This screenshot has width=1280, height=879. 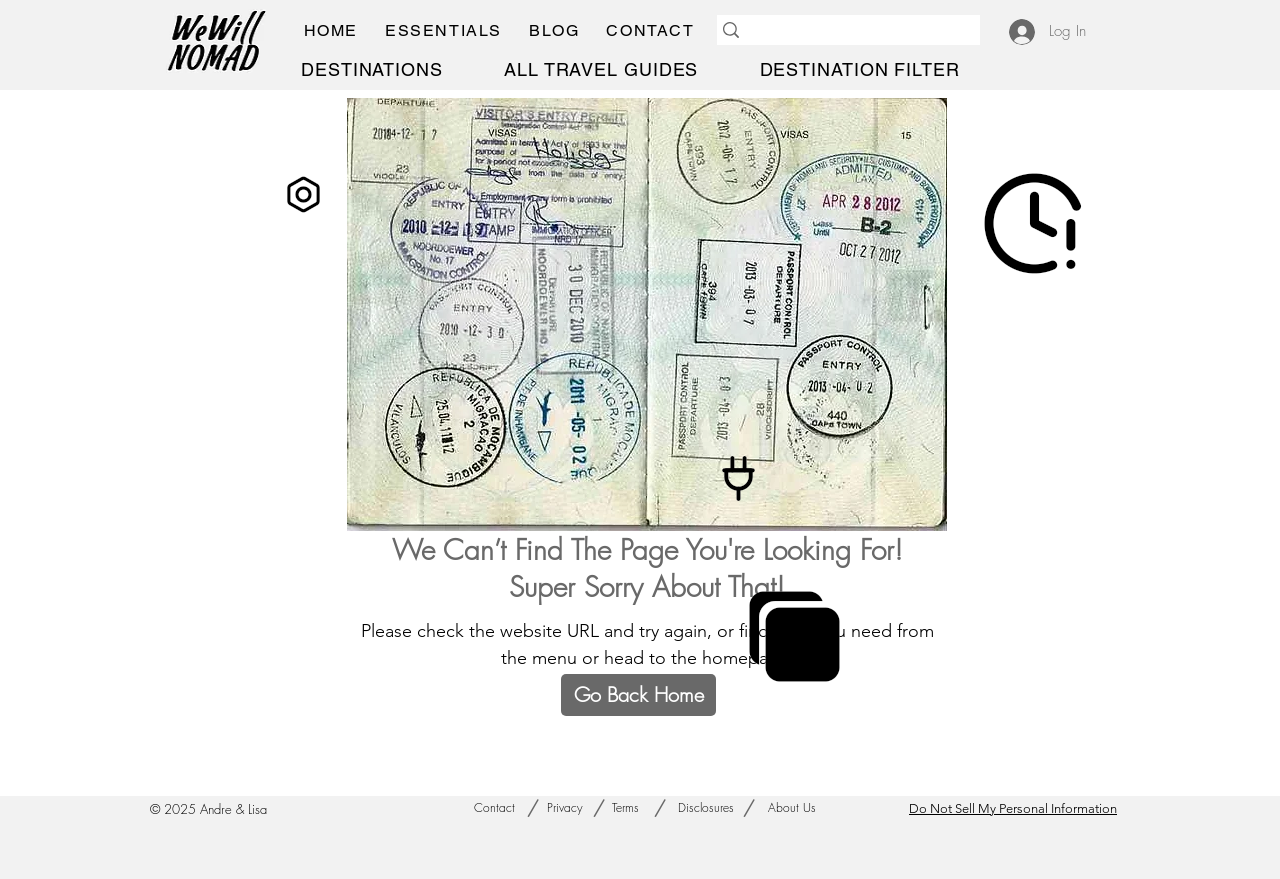 What do you see at coordinates (738, 478) in the screenshot?
I see `connect to power or charging` at bounding box center [738, 478].